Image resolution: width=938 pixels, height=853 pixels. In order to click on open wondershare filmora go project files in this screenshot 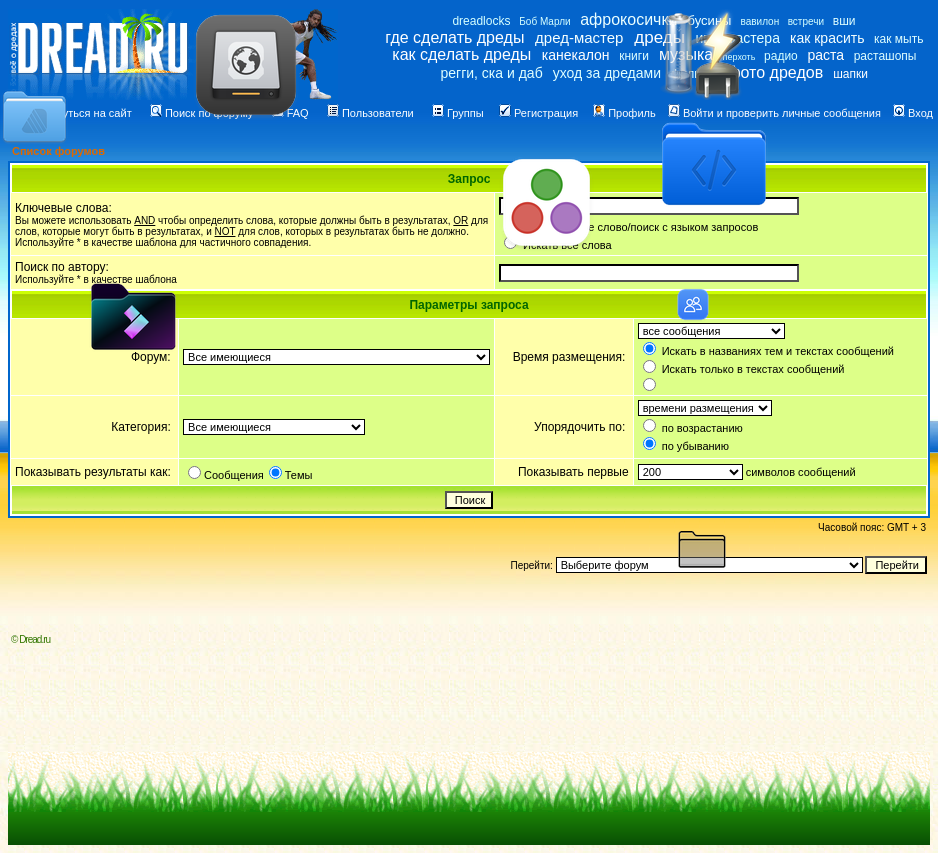, I will do `click(133, 319)`.